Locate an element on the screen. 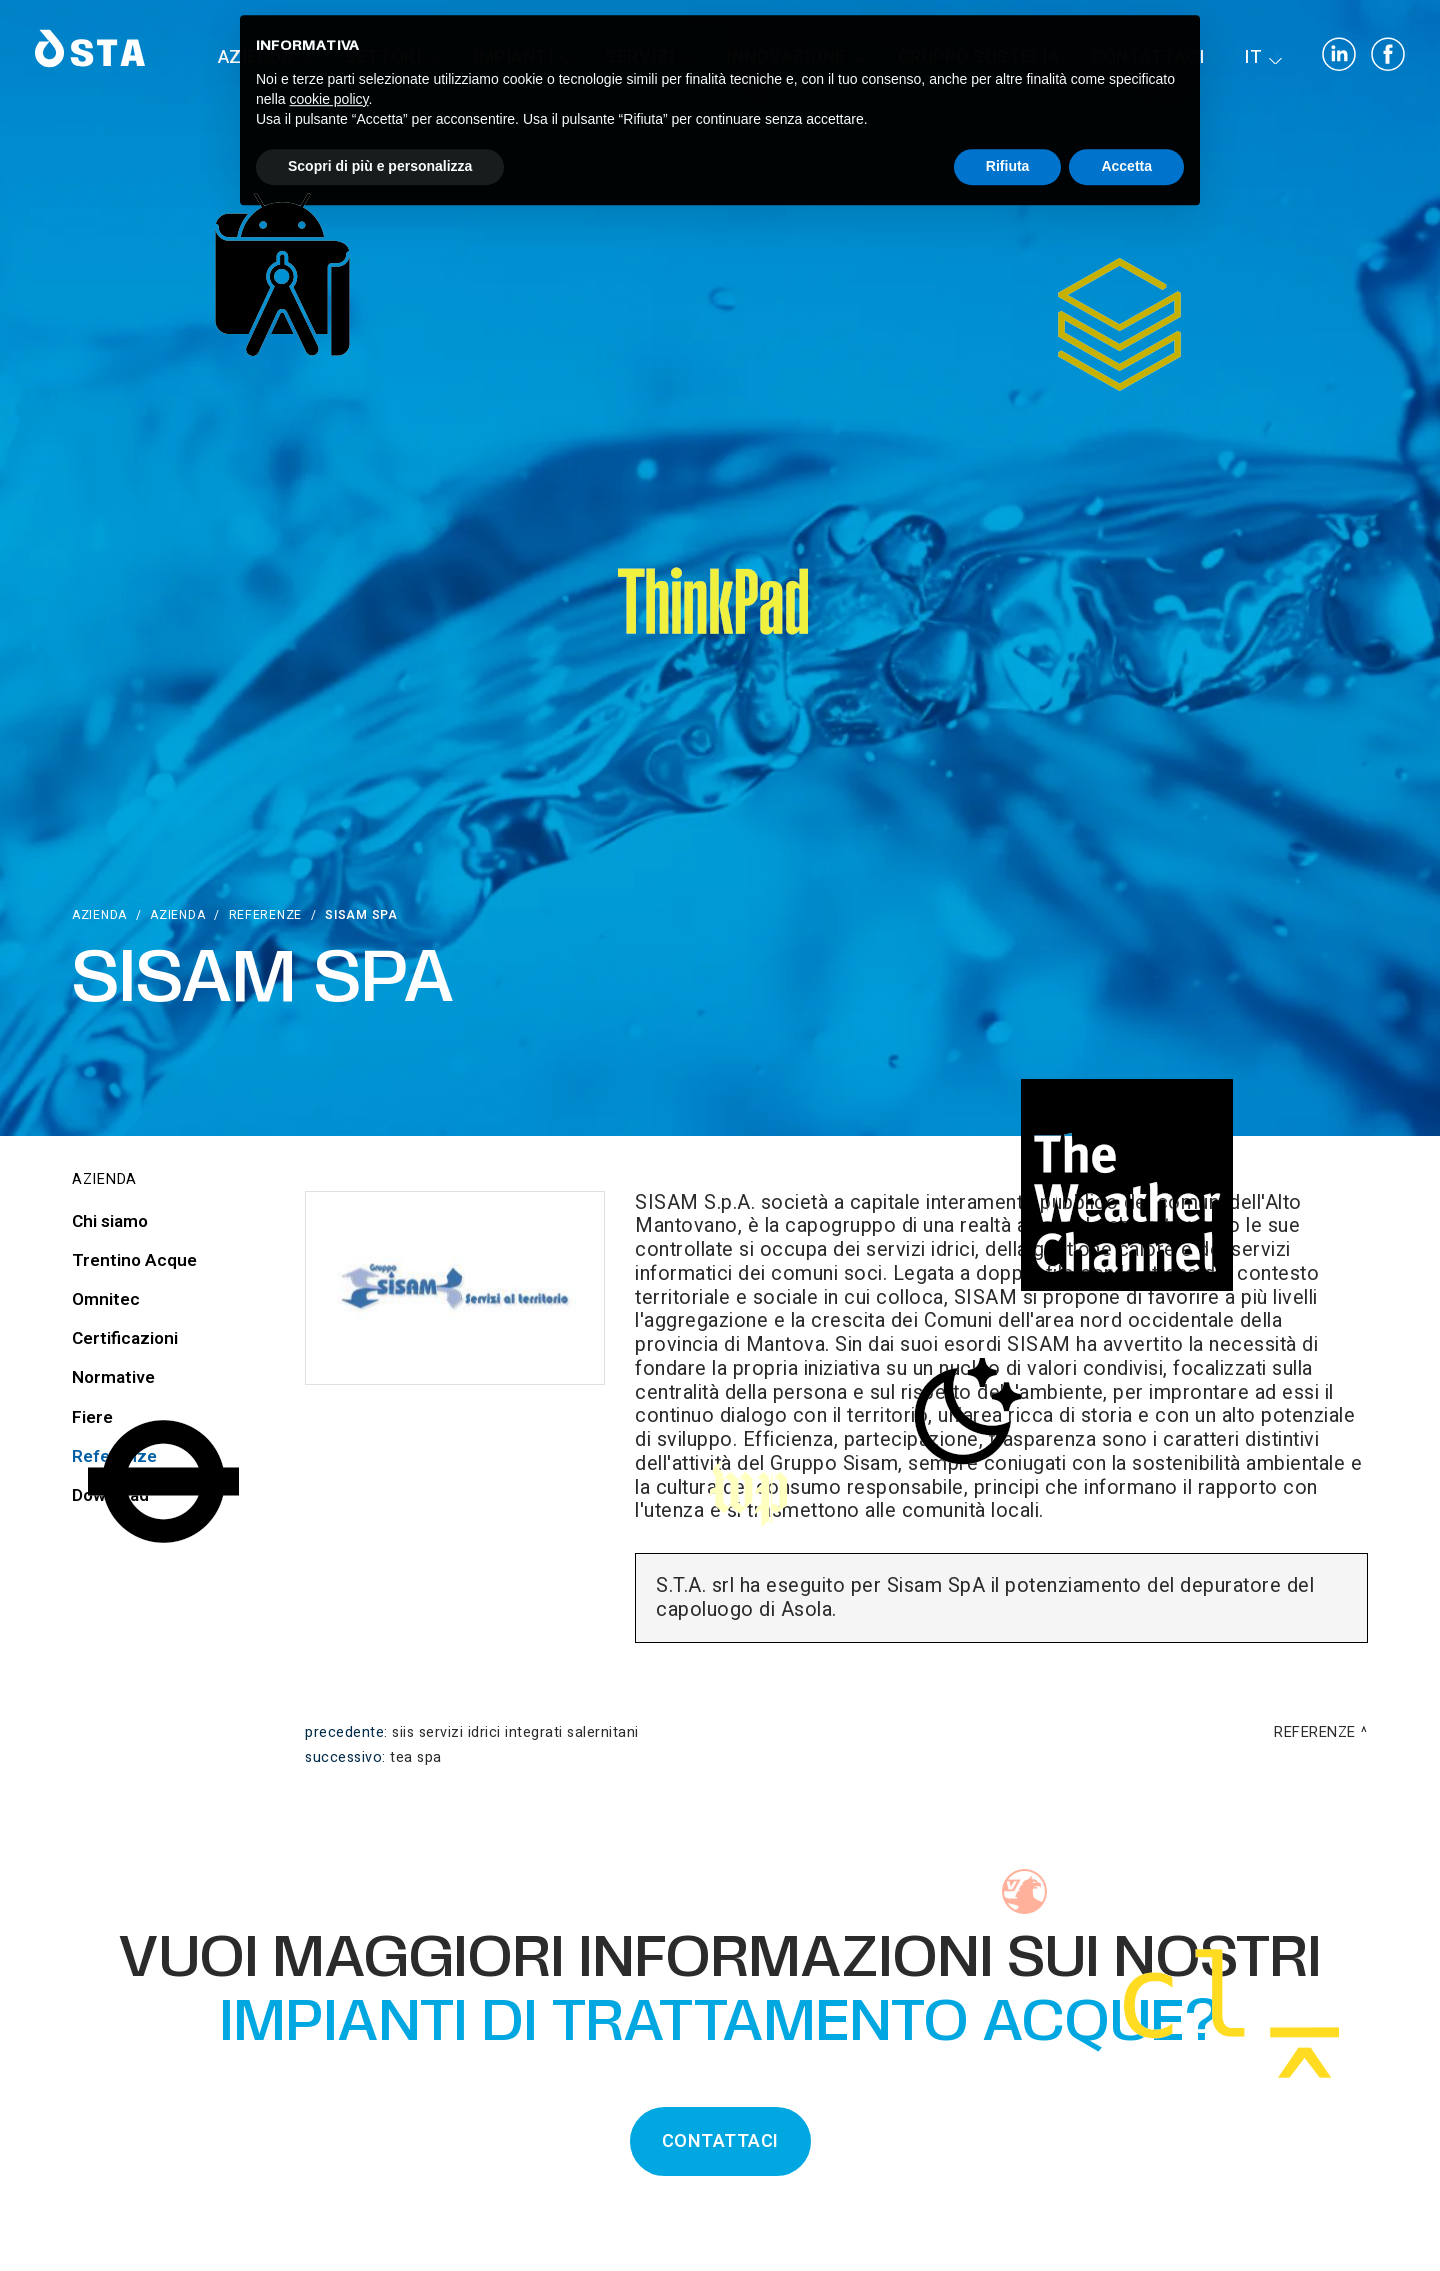 This screenshot has width=1440, height=2271. open android studio is located at coordinates (282, 274).